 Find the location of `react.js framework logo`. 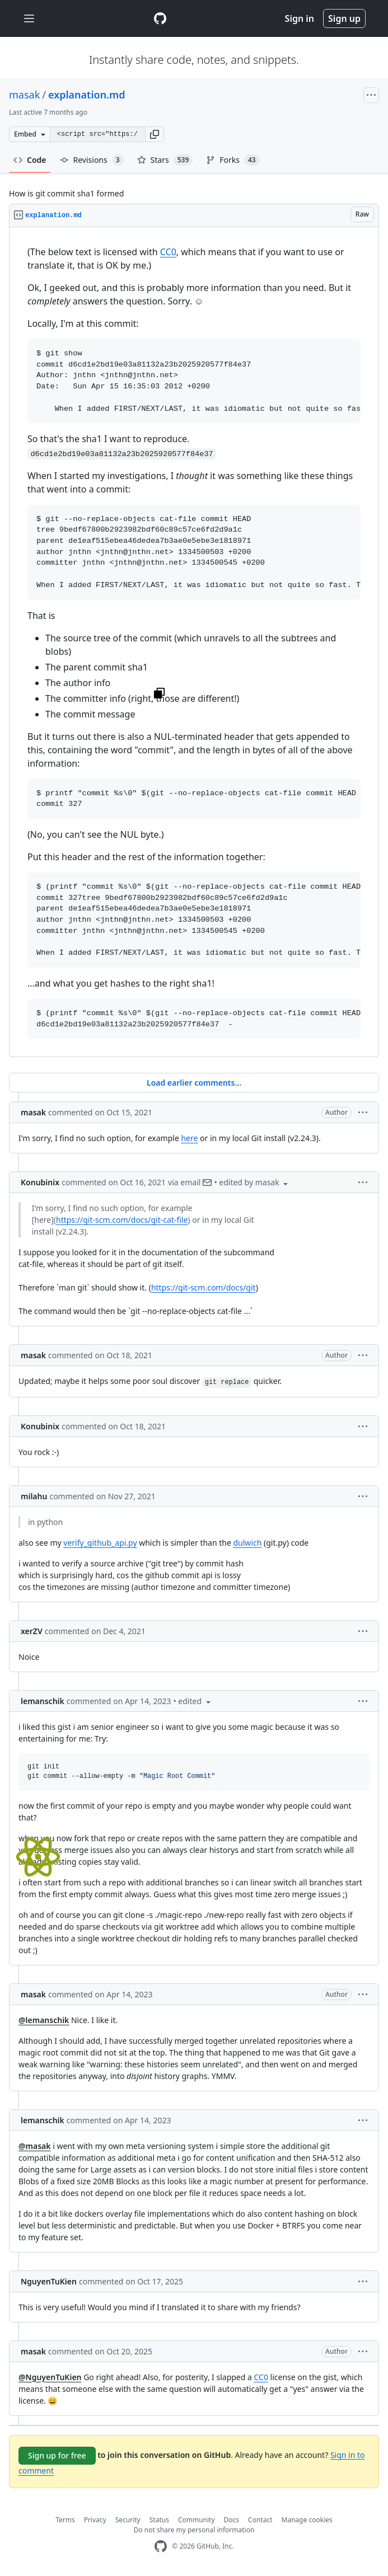

react.js framework logo is located at coordinates (38, 1857).